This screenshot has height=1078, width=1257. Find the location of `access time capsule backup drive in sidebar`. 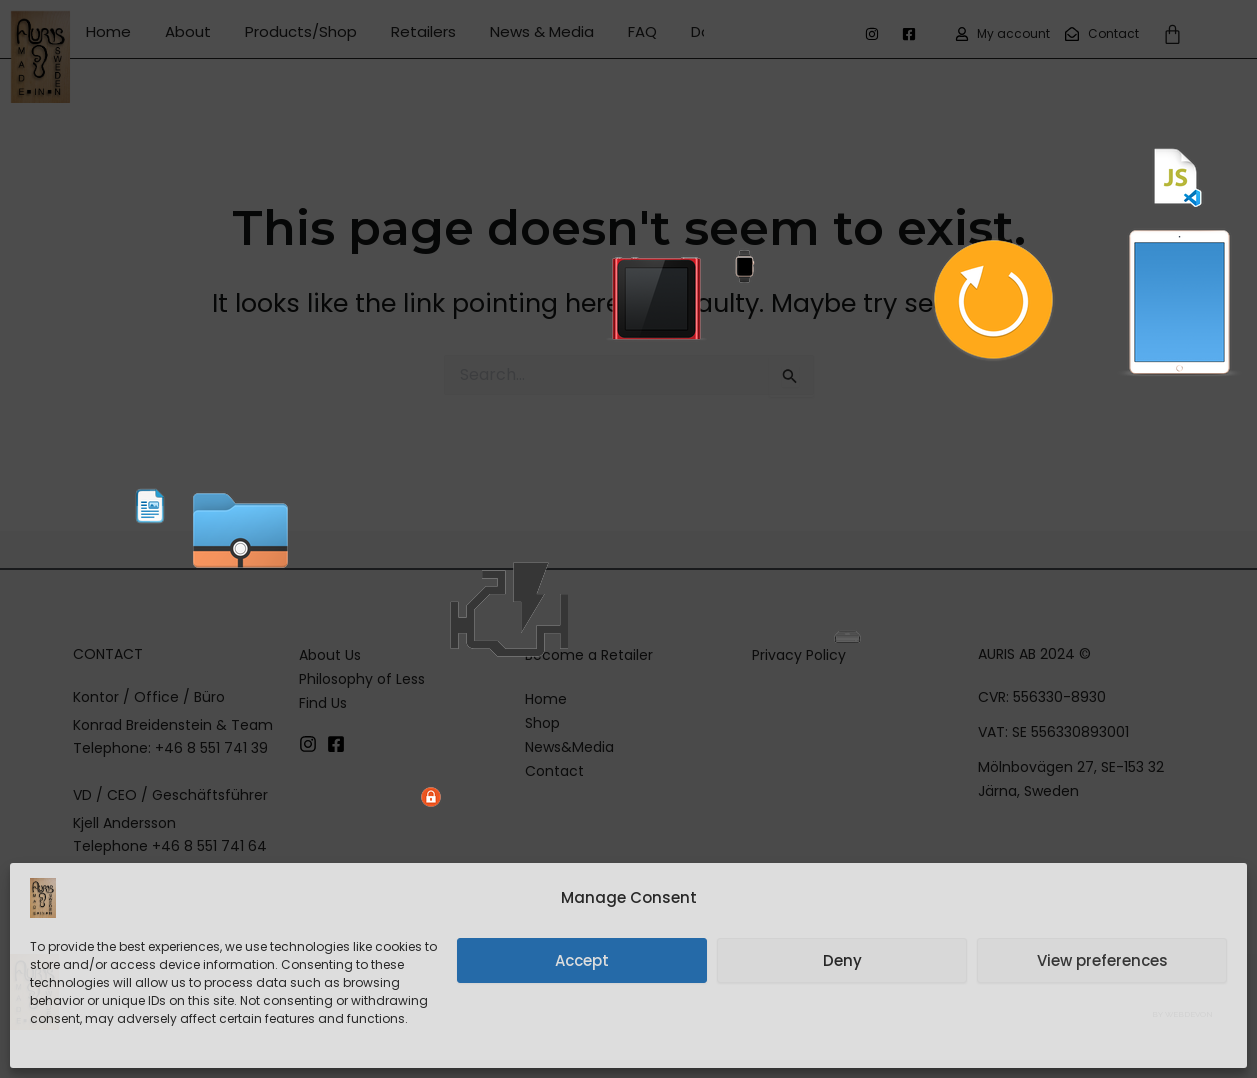

access time capsule backup drive in sidebar is located at coordinates (847, 636).